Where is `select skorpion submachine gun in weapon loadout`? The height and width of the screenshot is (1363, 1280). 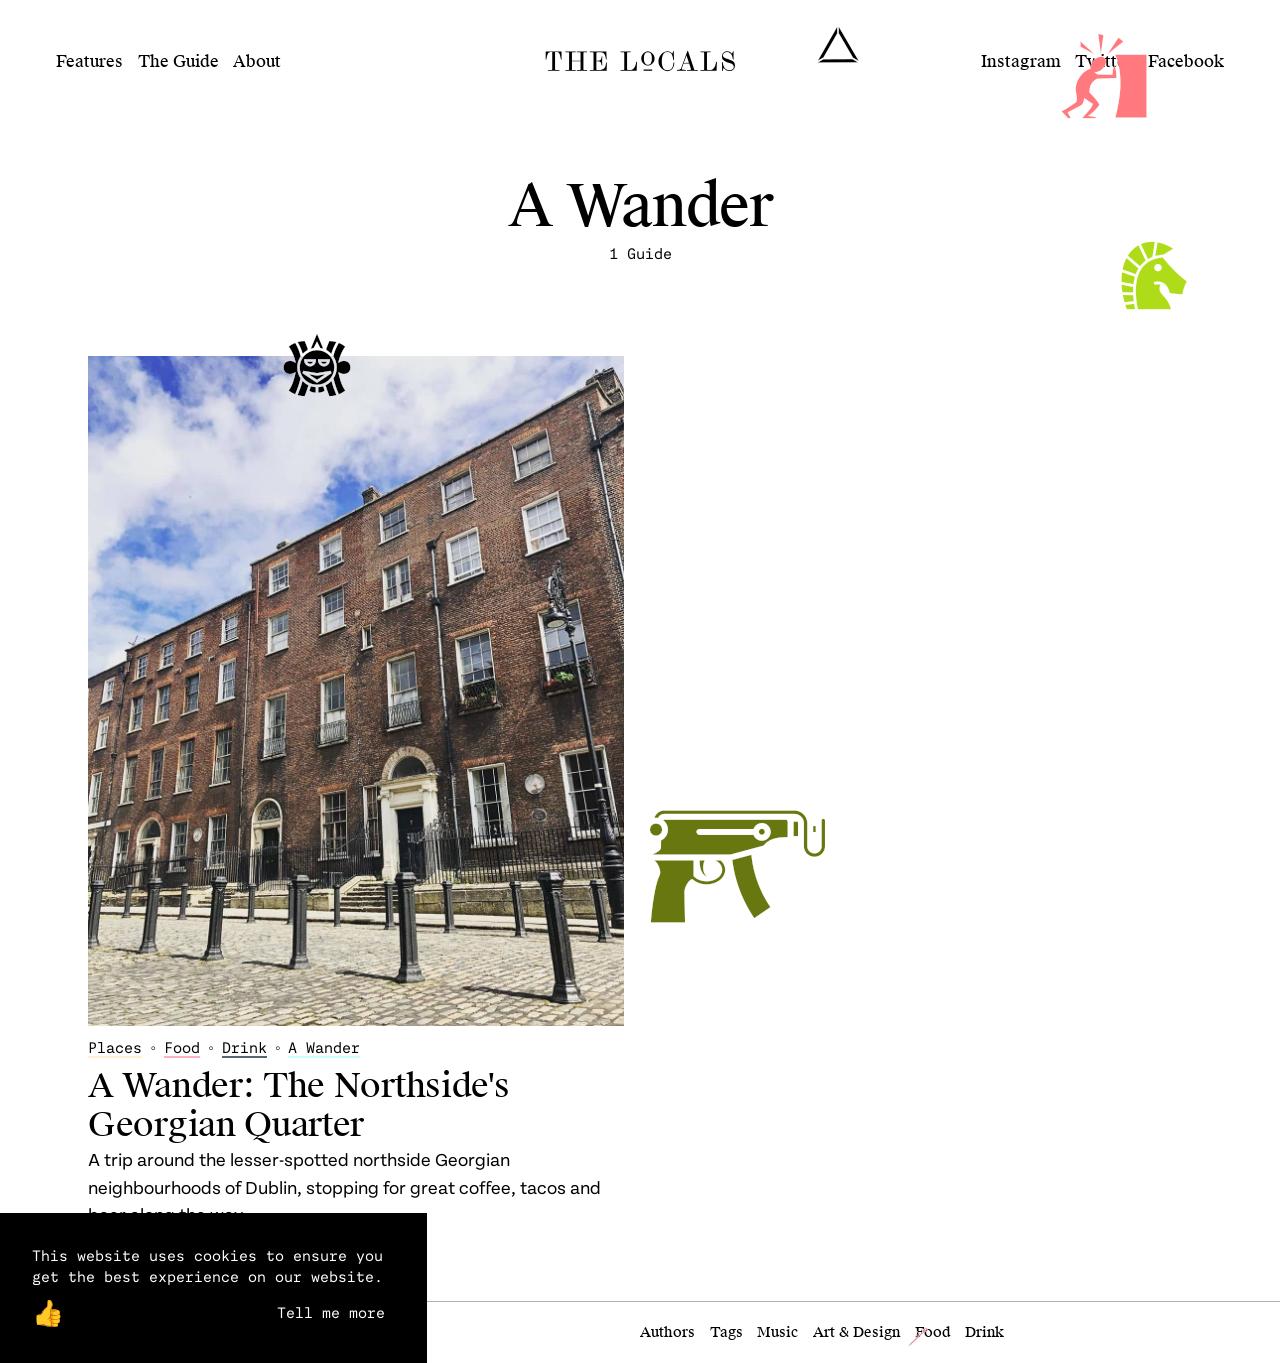
select skorpion submachine gun in weapon loadout is located at coordinates (737, 866).